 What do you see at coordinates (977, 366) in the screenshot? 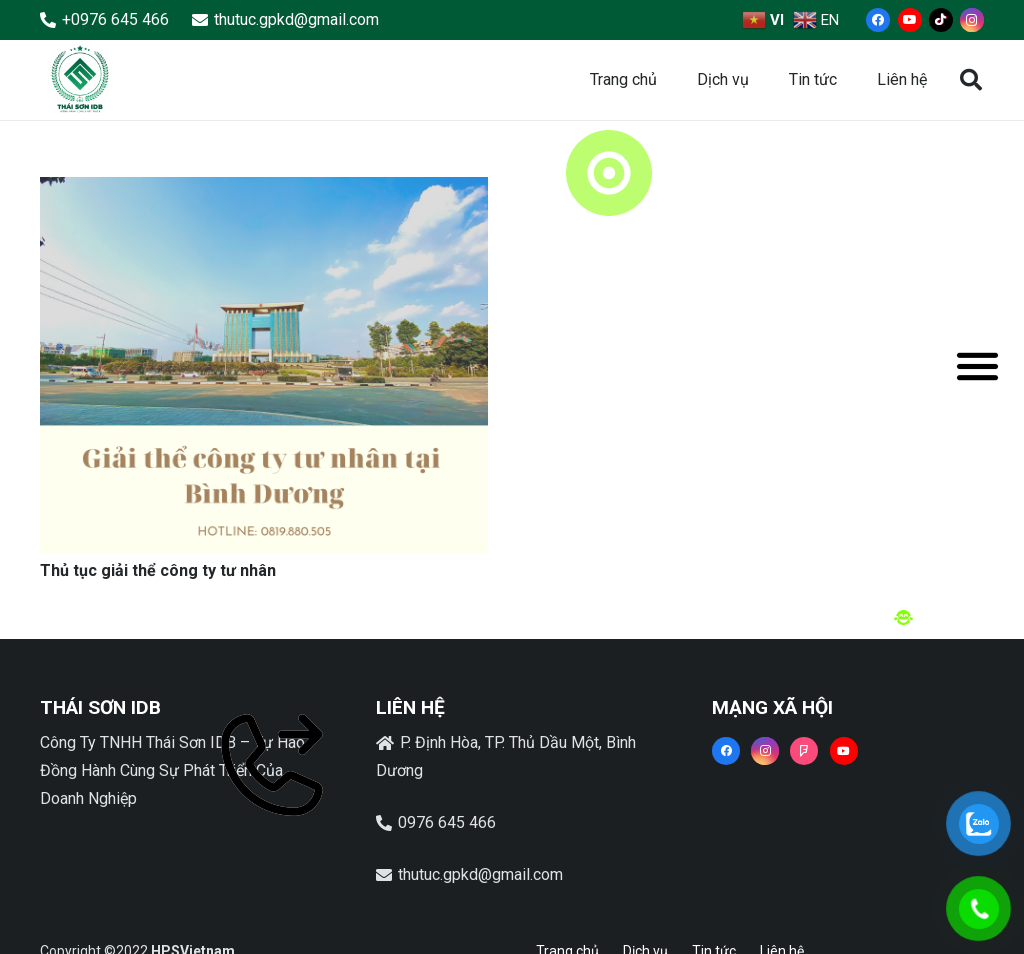
I see `open the navigation menu` at bounding box center [977, 366].